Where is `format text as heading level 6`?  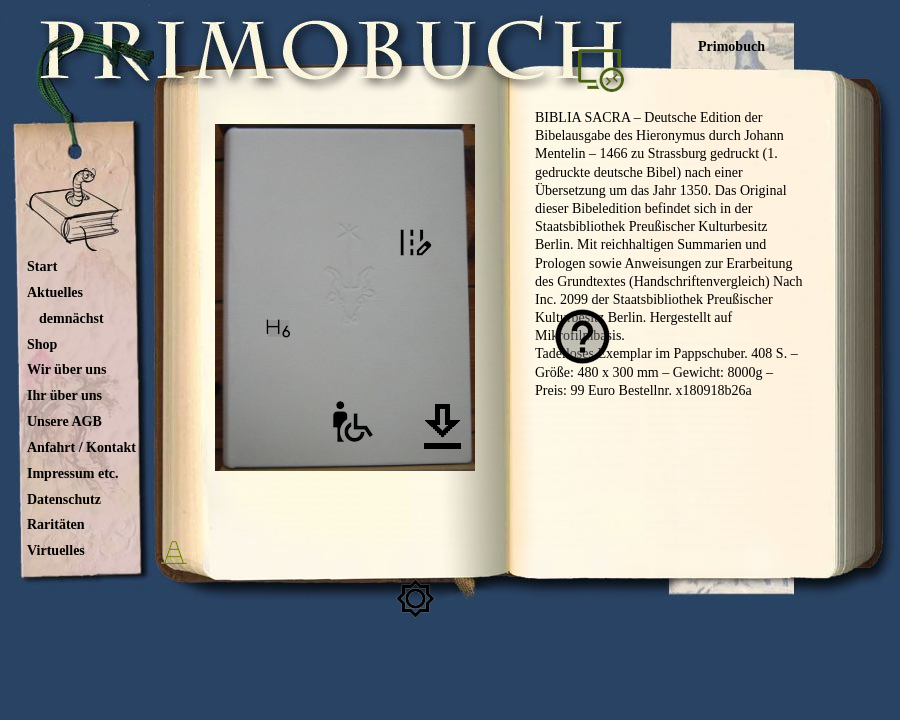
format text as heading level 6 is located at coordinates (277, 328).